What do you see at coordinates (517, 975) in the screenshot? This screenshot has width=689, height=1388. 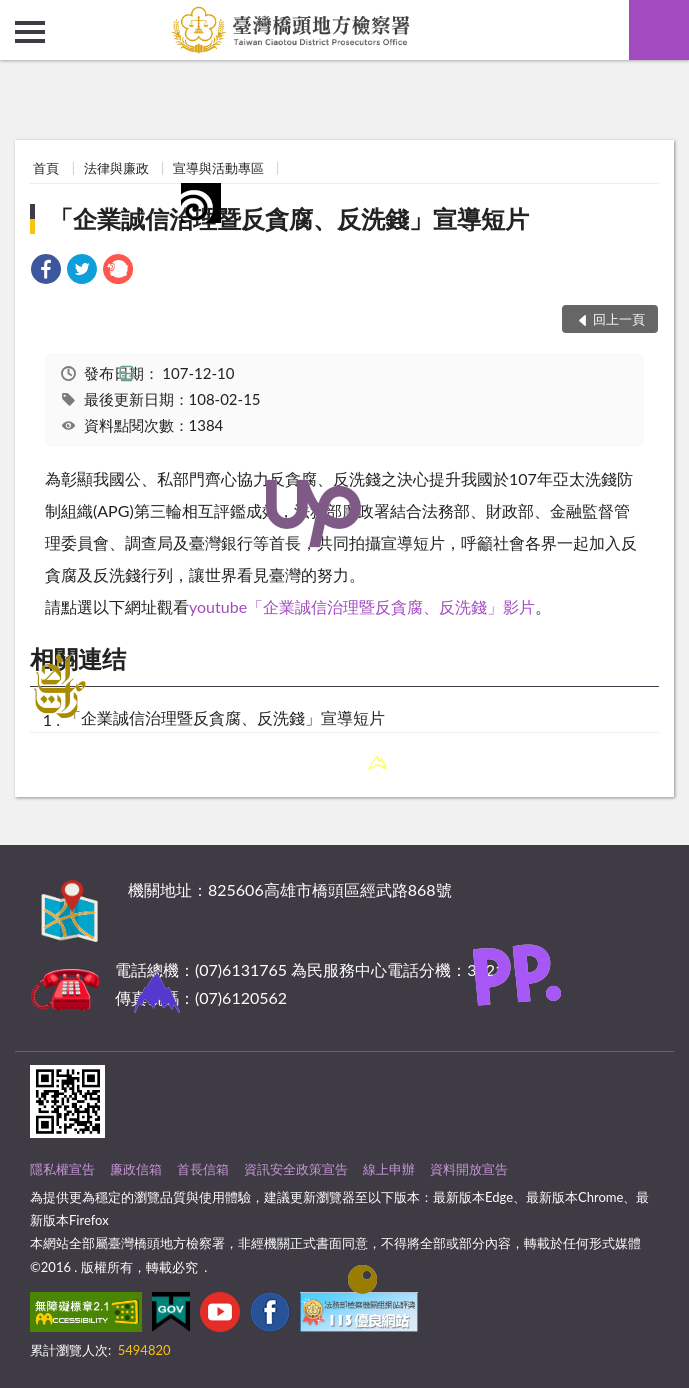 I see `paddy power logo - link to betting and gaming services` at bounding box center [517, 975].